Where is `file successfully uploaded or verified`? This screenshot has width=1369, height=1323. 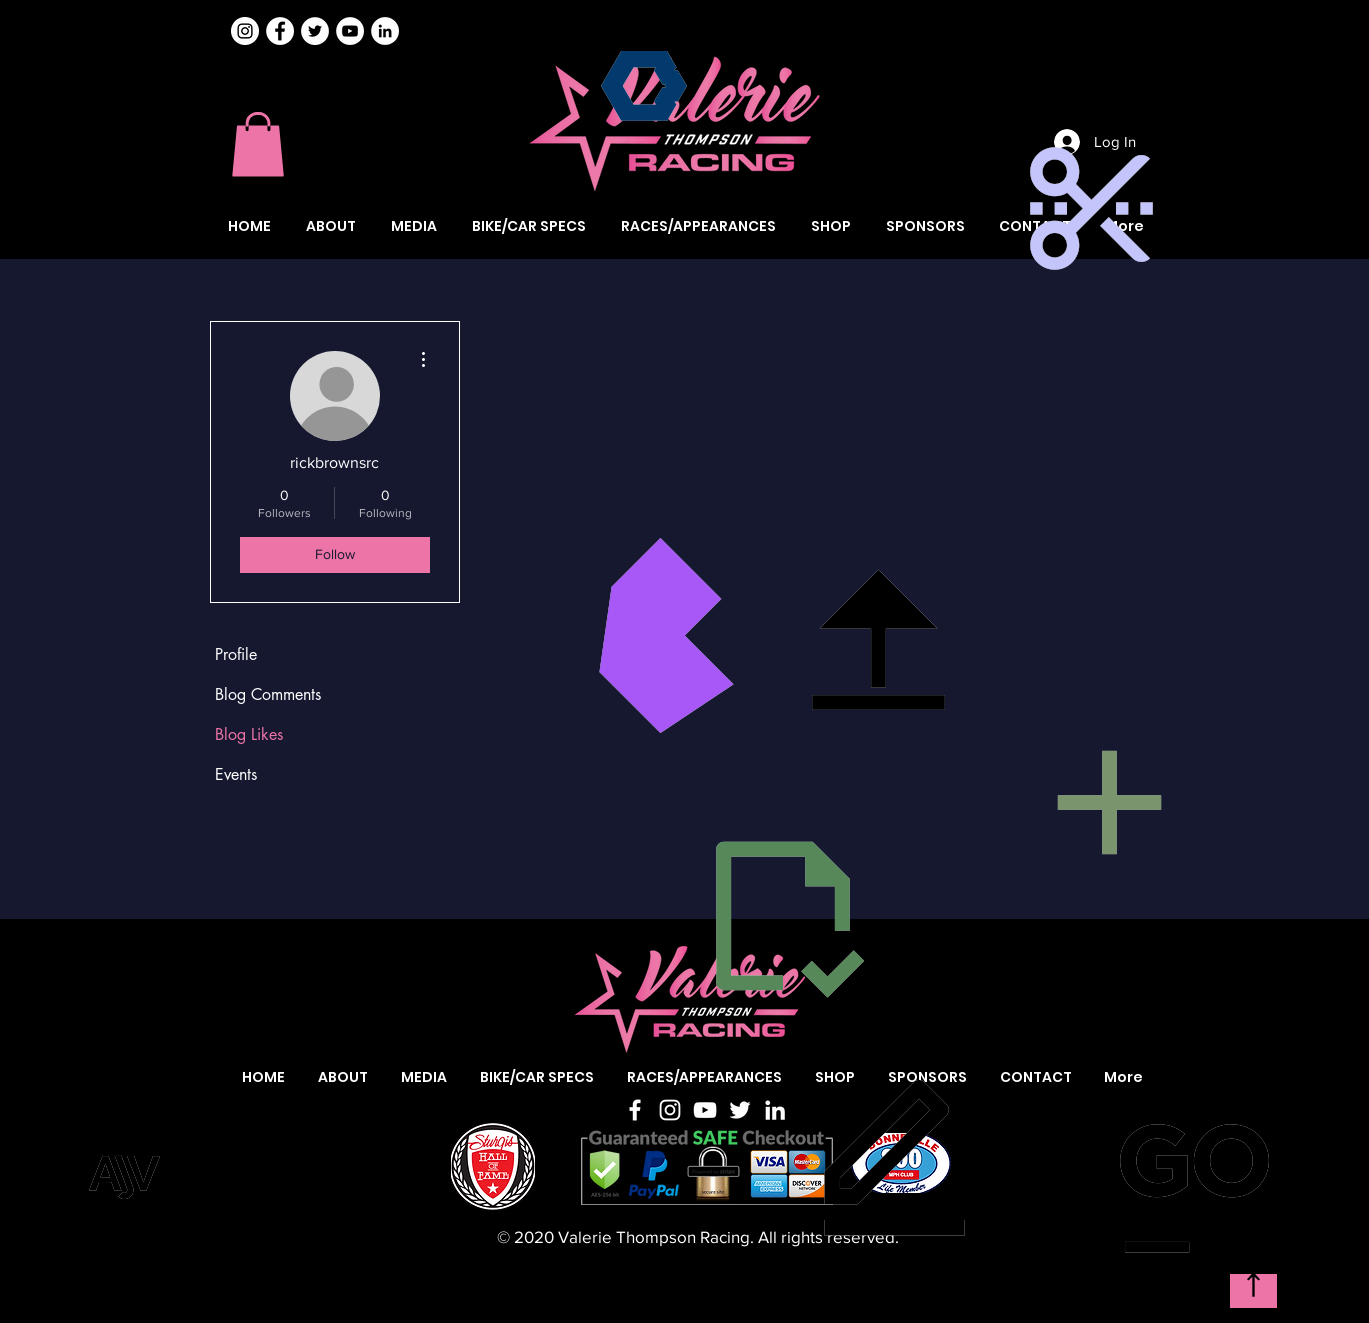 file successfully uploaded or verified is located at coordinates (783, 916).